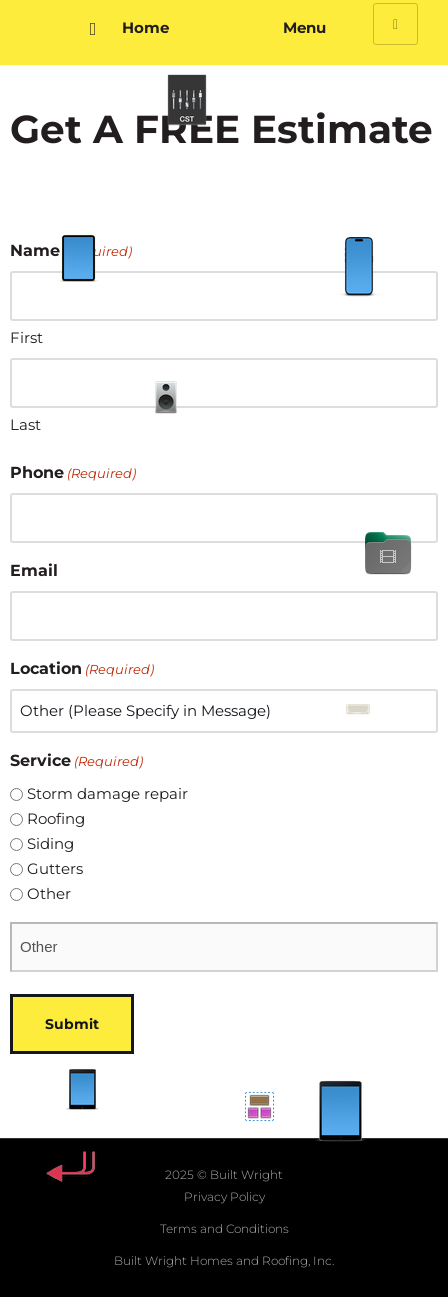 The width and height of the screenshot is (448, 1297). I want to click on iPad device icon, so click(78, 258).